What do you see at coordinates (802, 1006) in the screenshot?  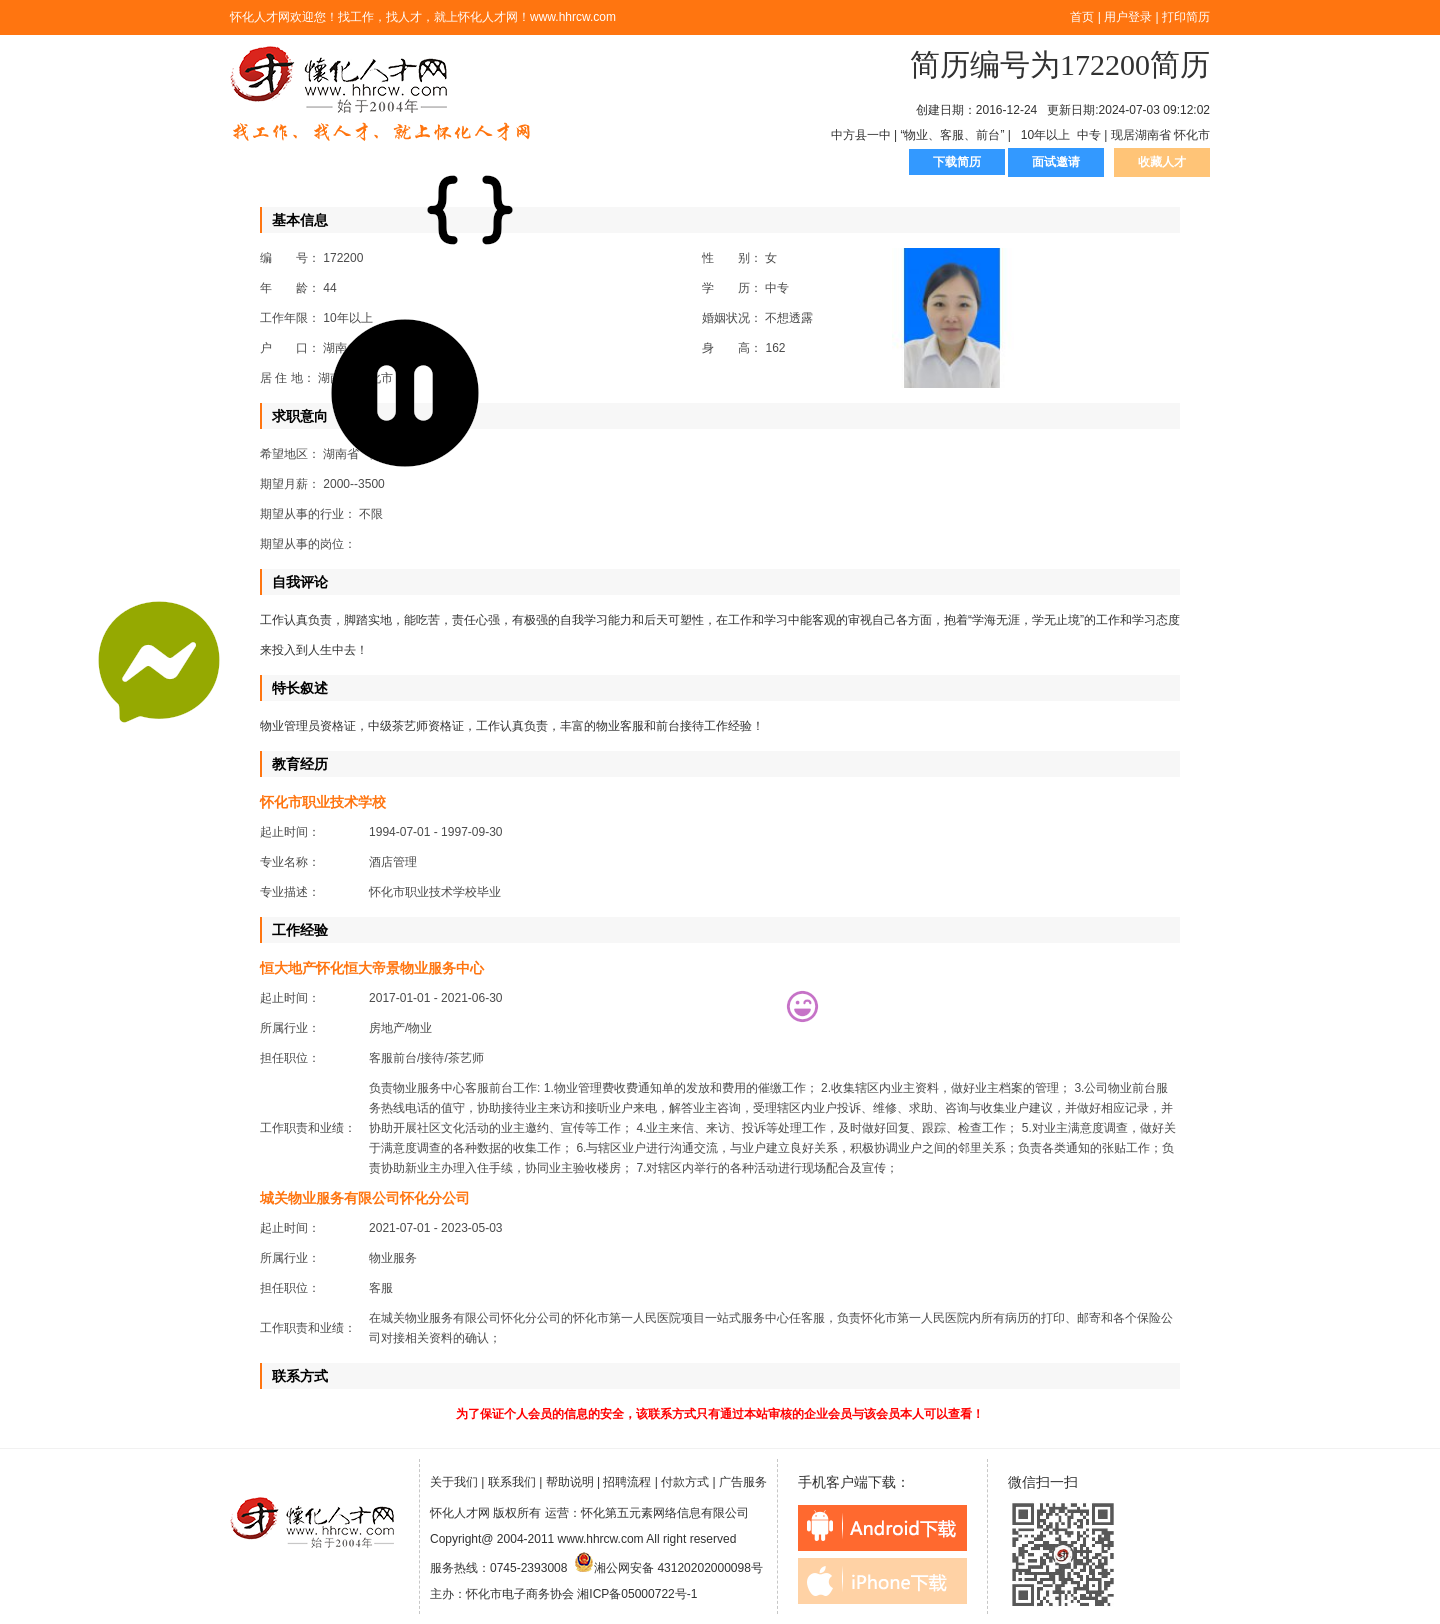 I see `add a playful reaction to a message` at bounding box center [802, 1006].